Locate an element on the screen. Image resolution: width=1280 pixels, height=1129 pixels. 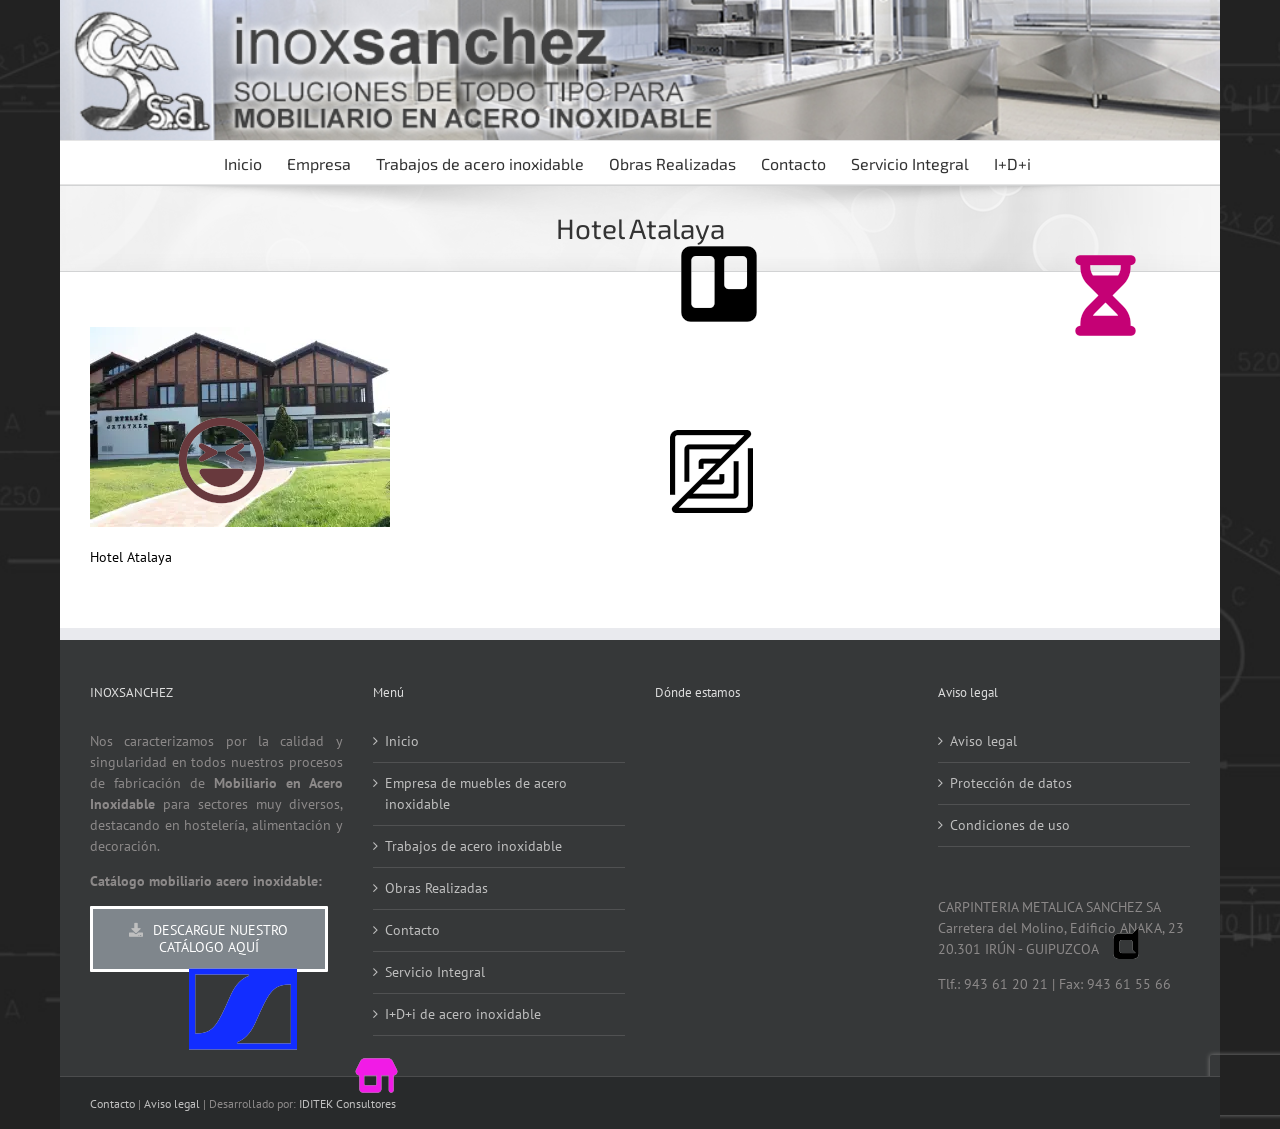
dashcube brand logo is located at coordinates (1126, 943).